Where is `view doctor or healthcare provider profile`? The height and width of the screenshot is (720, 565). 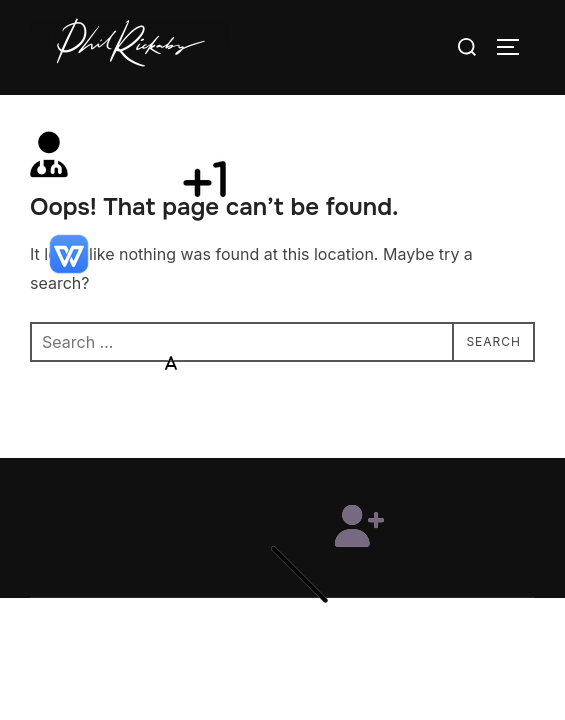
view doctor or healthcare provider profile is located at coordinates (49, 154).